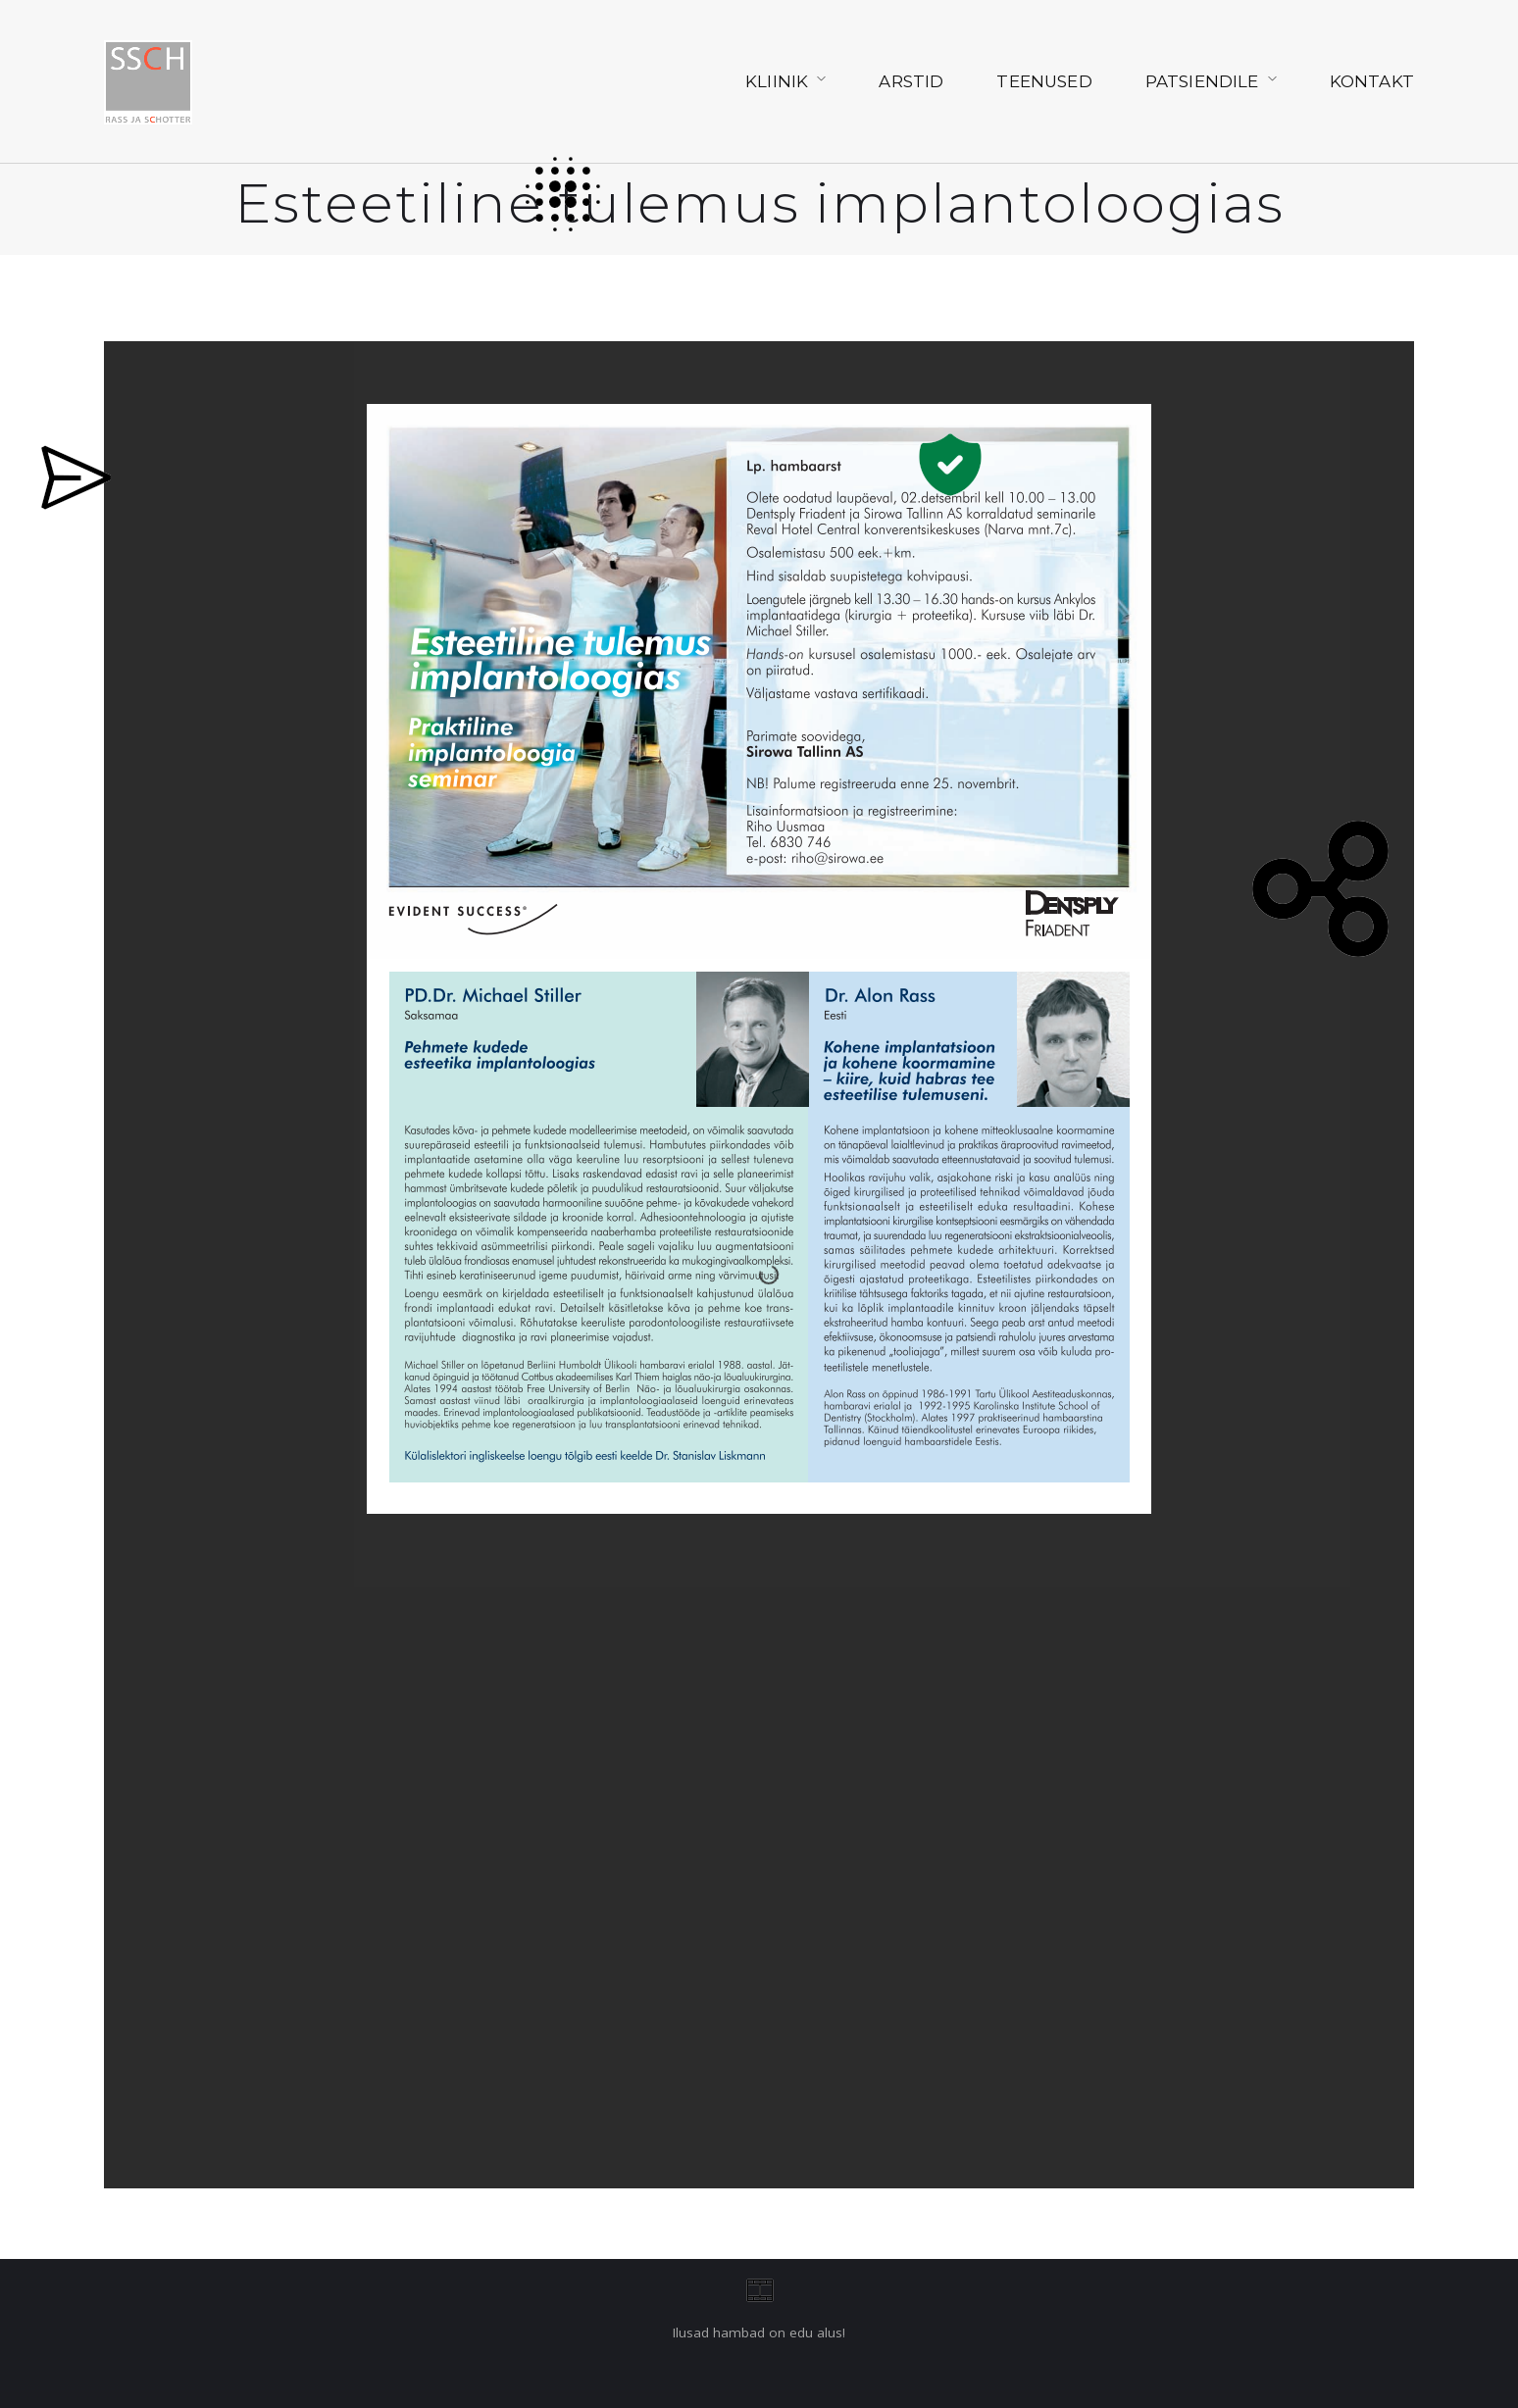 The width and height of the screenshot is (1518, 2408). What do you see at coordinates (76, 477) in the screenshot?
I see `send a message or email` at bounding box center [76, 477].